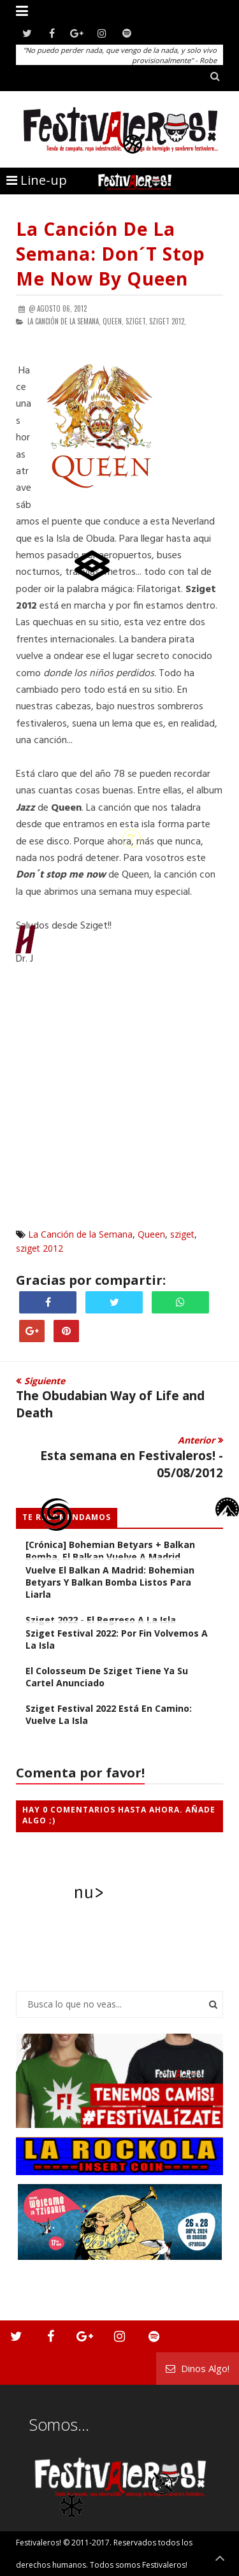  I want to click on gradio logo - open source machine learning interface framework, so click(92, 565).